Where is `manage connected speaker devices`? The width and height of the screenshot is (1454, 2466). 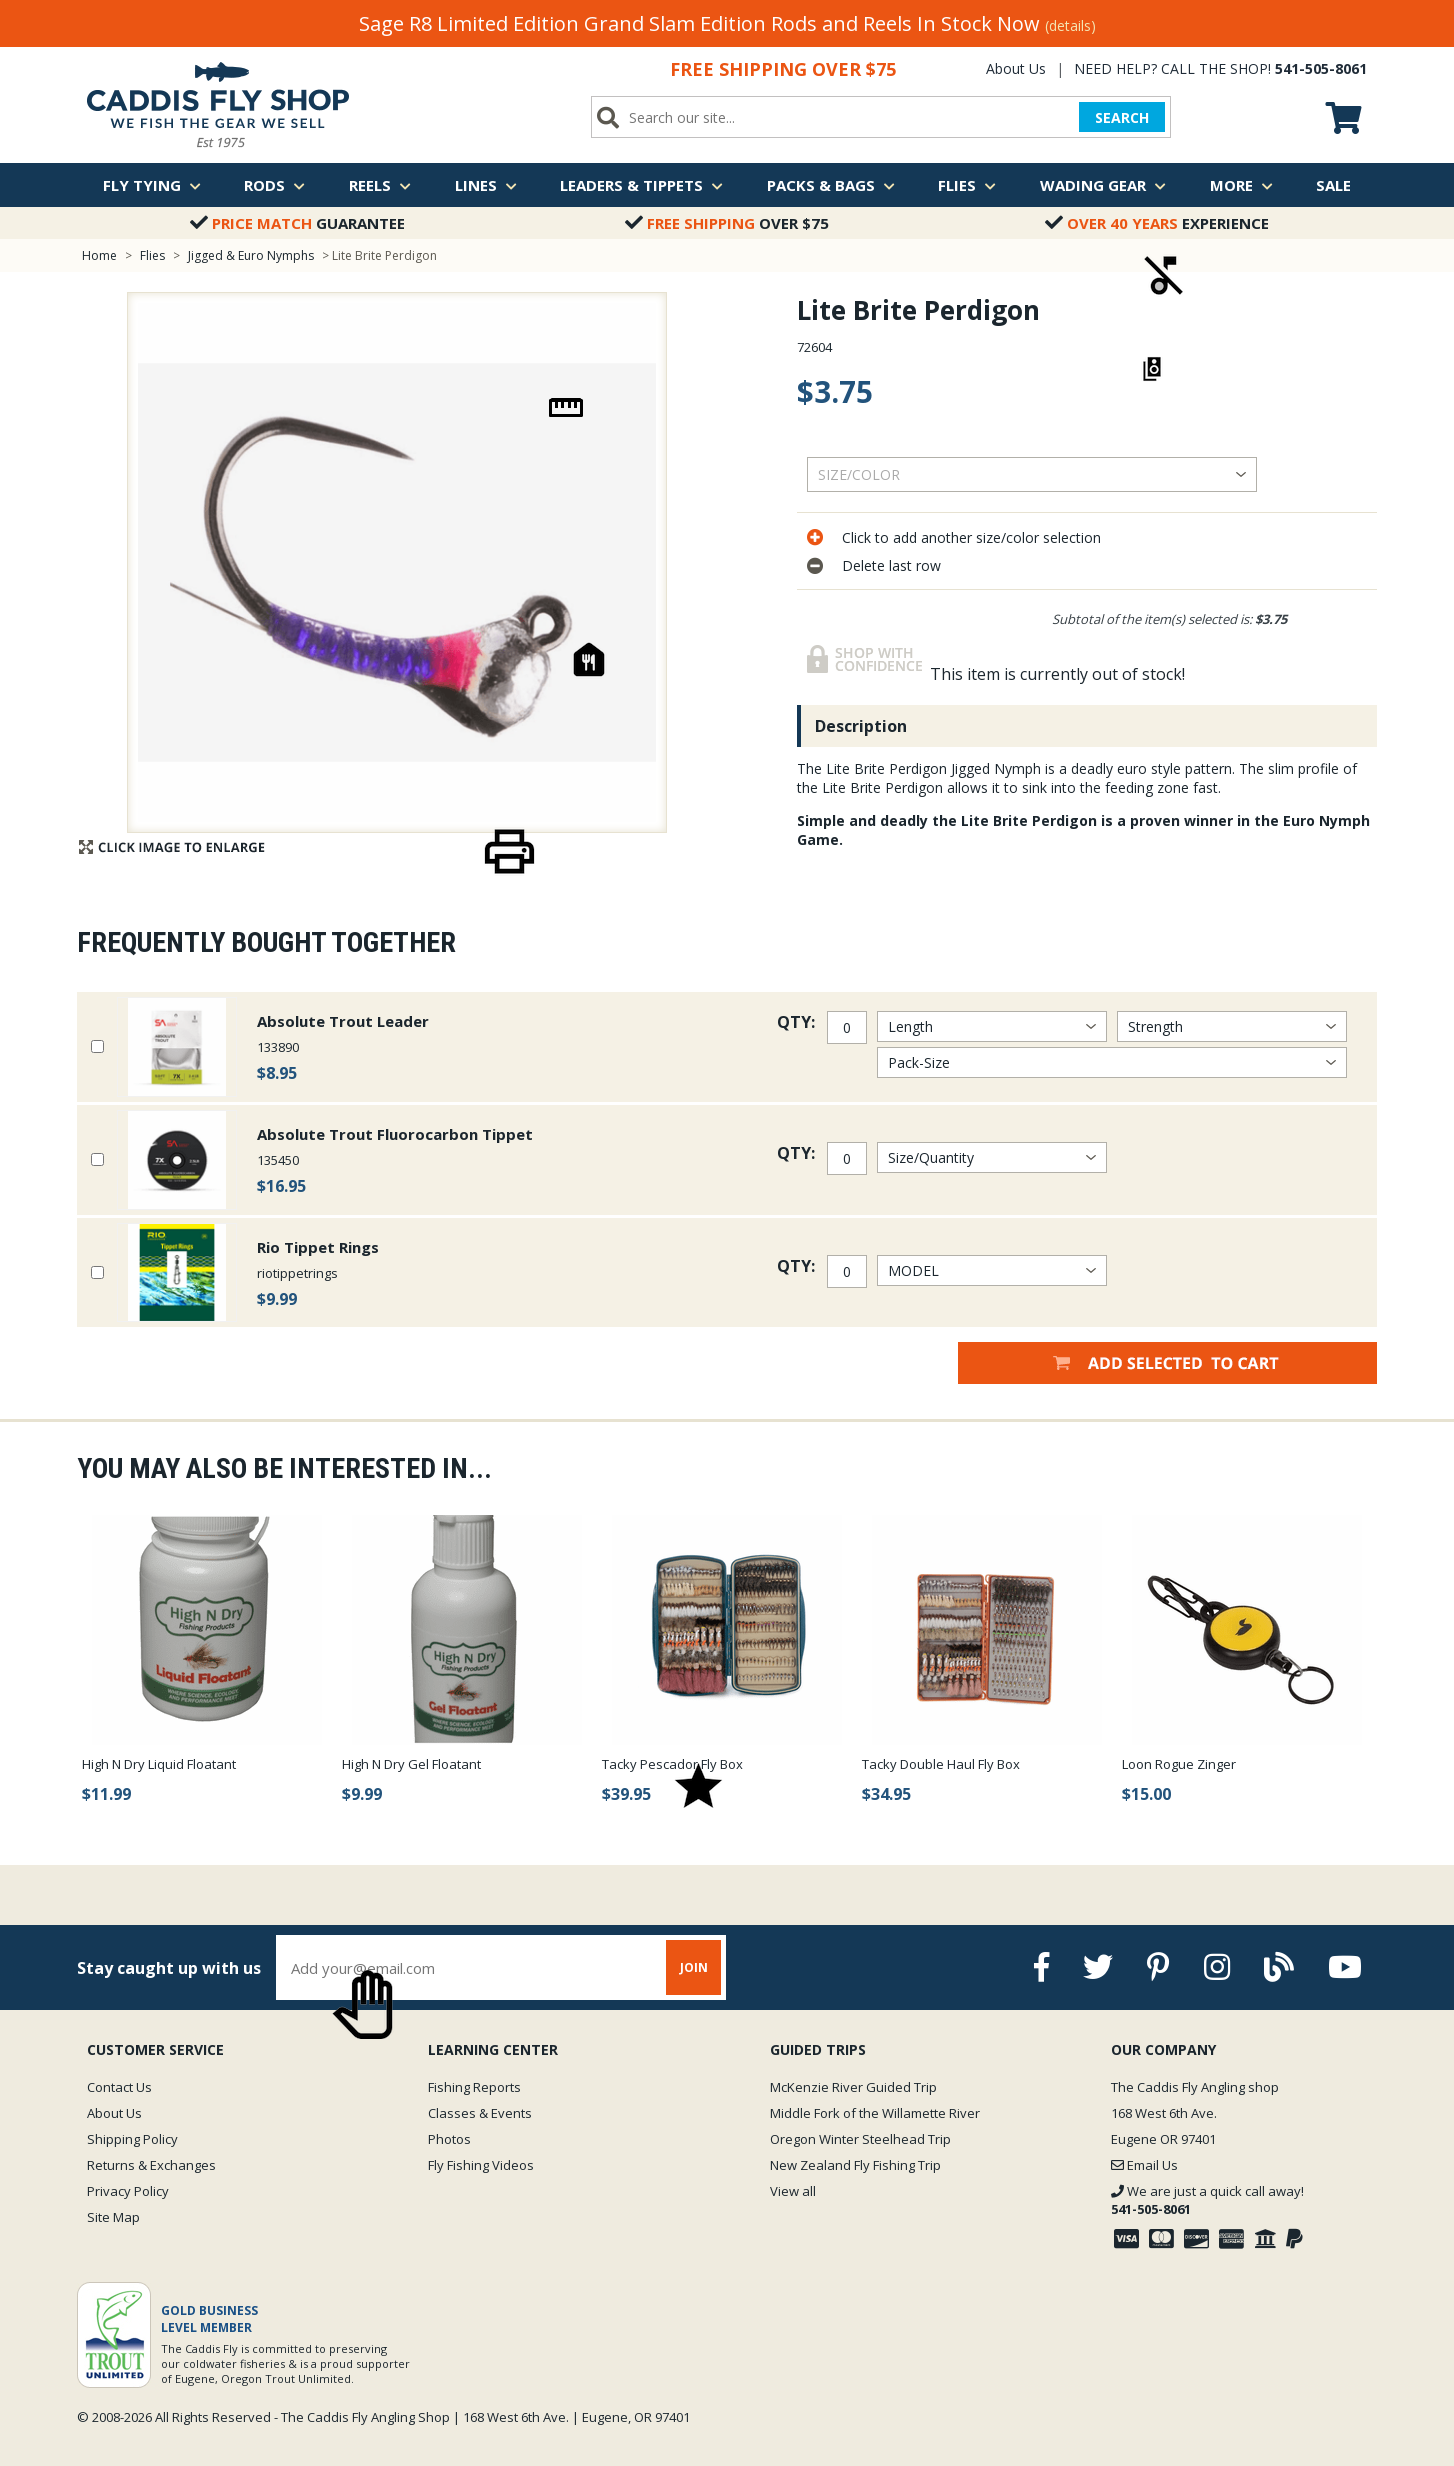
manage connected speaker devices is located at coordinates (1152, 369).